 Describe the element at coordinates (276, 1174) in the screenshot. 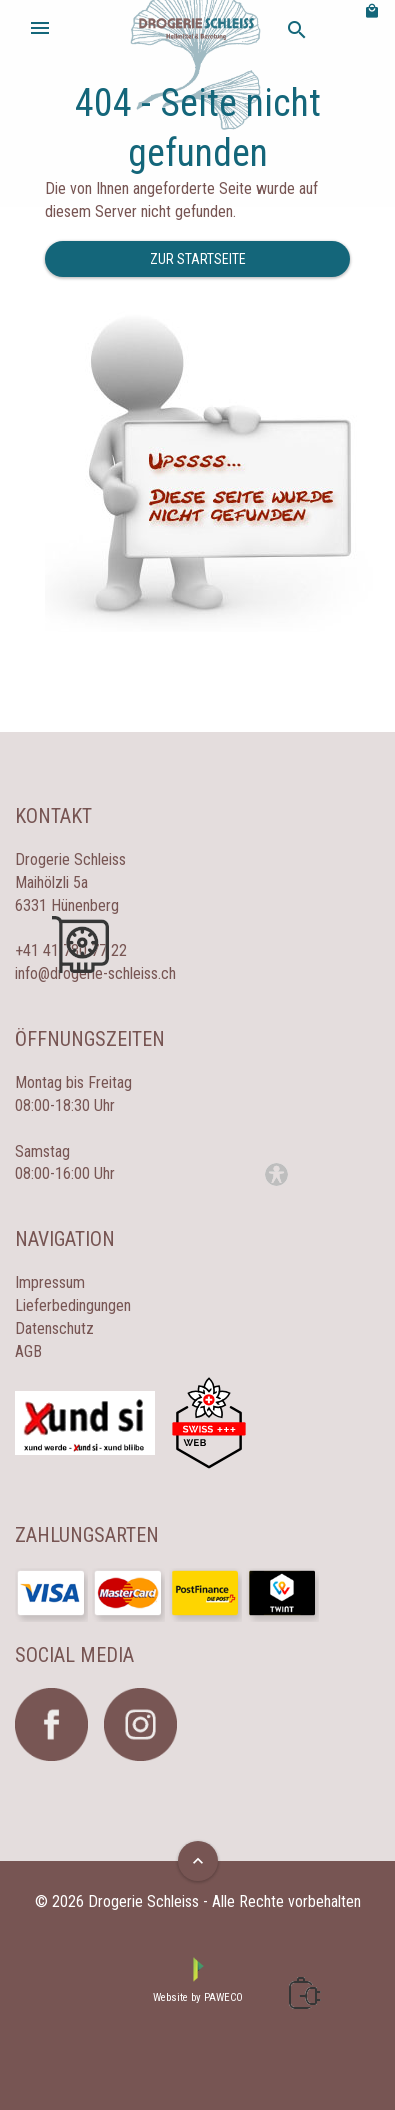

I see `open accessibility settings` at that location.